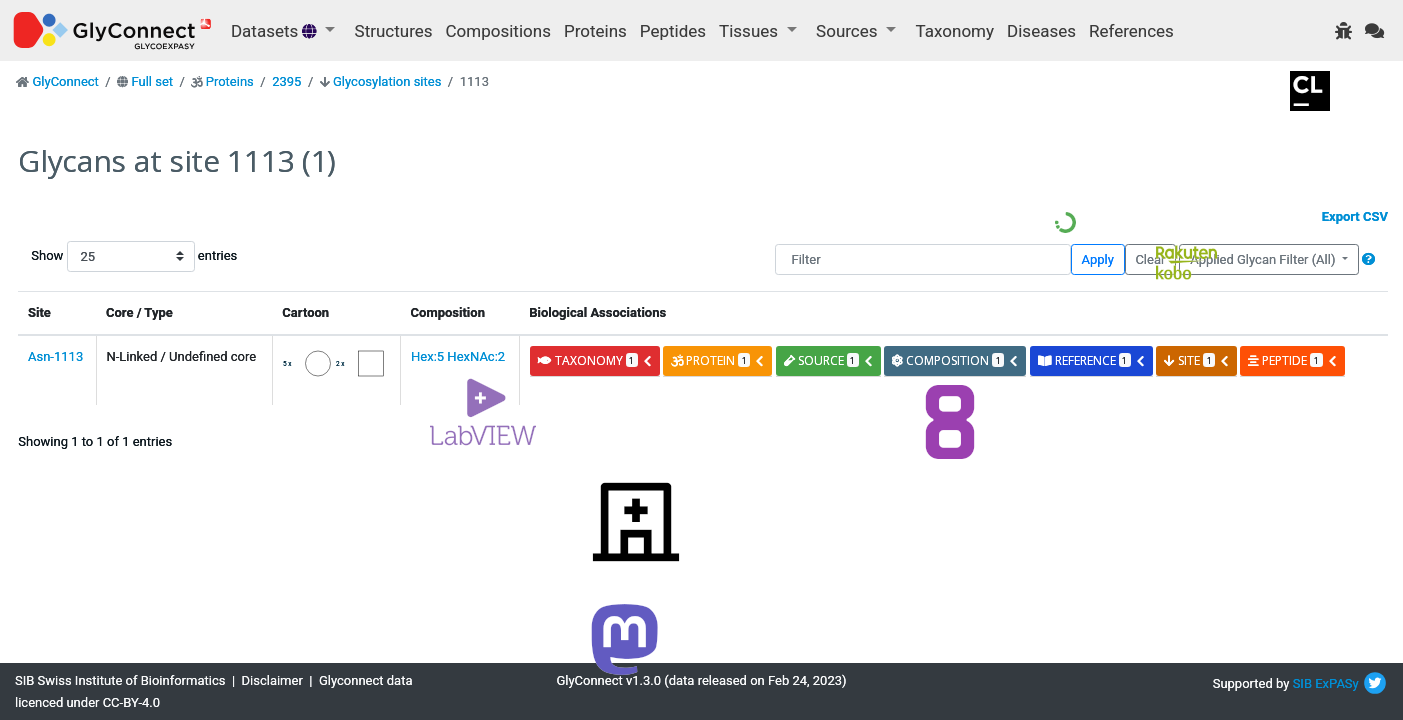 Image resolution: width=1403 pixels, height=720 pixels. Describe the element at coordinates (950, 422) in the screenshot. I see `open the Eight Sleep app` at that location.